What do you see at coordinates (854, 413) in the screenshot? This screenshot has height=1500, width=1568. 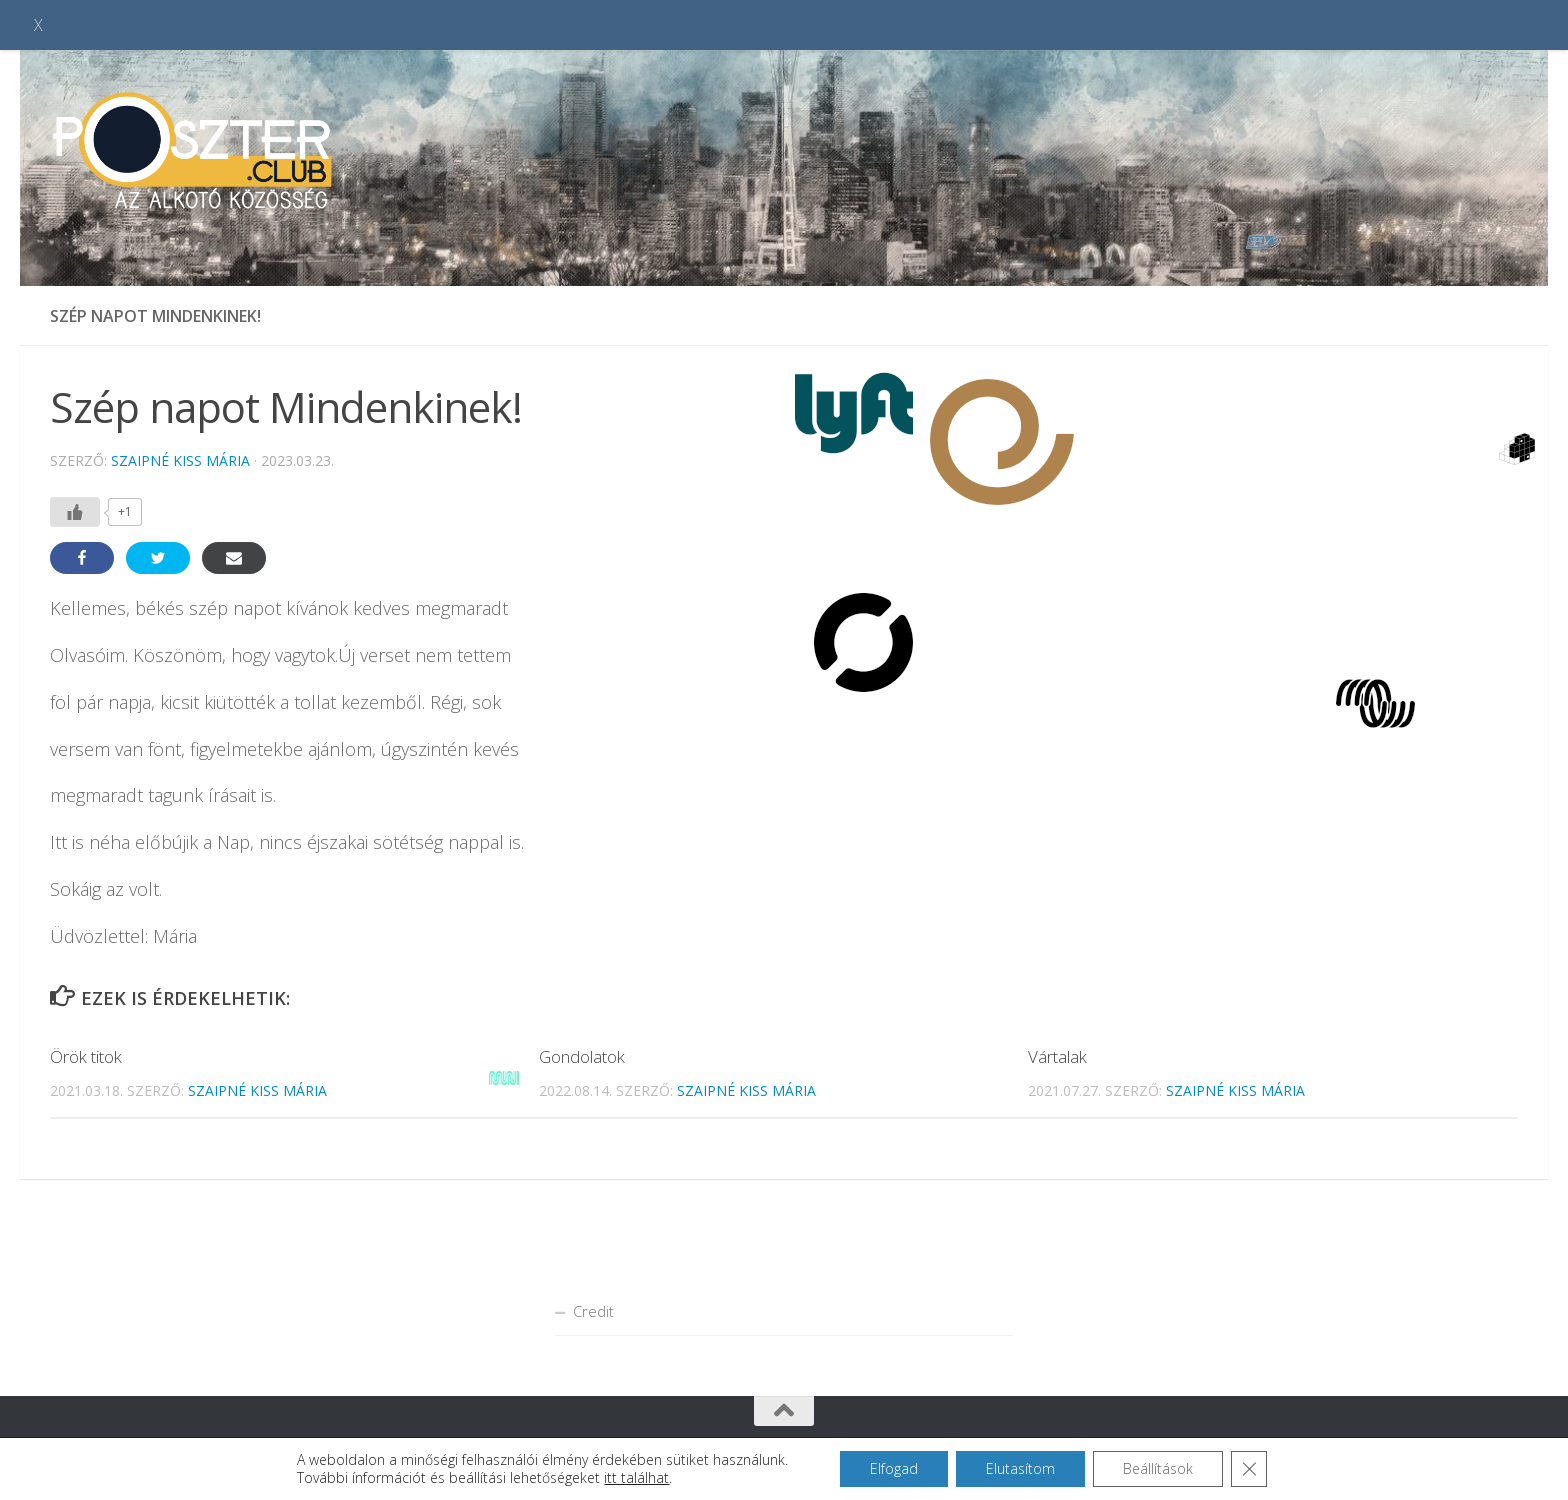 I see `open the lyft app` at bounding box center [854, 413].